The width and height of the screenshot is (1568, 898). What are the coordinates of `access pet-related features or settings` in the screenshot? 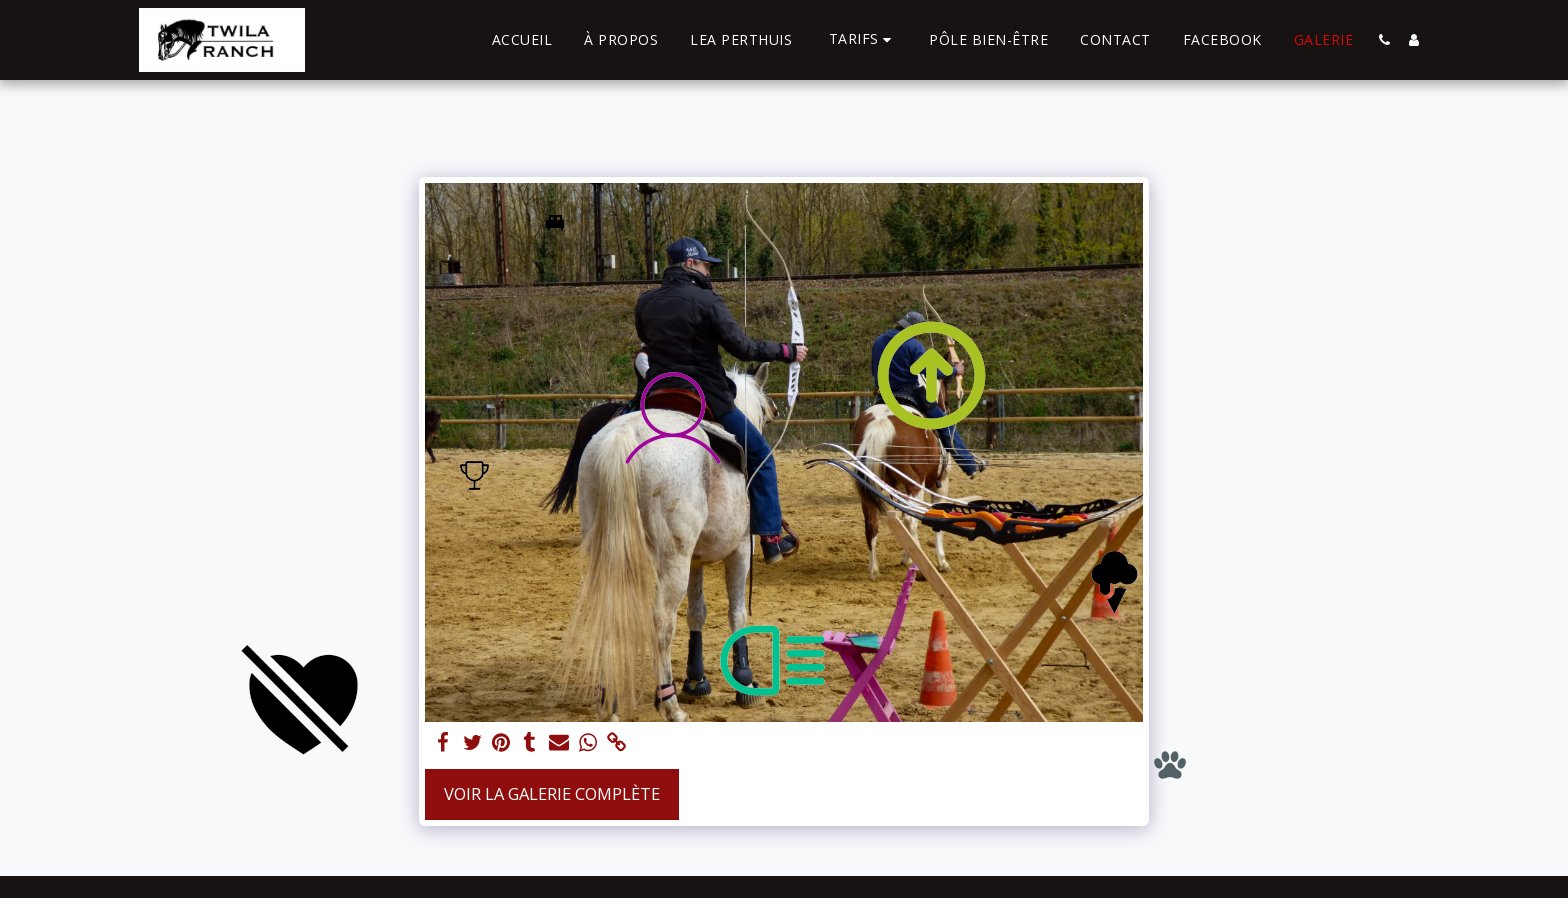 It's located at (1170, 765).